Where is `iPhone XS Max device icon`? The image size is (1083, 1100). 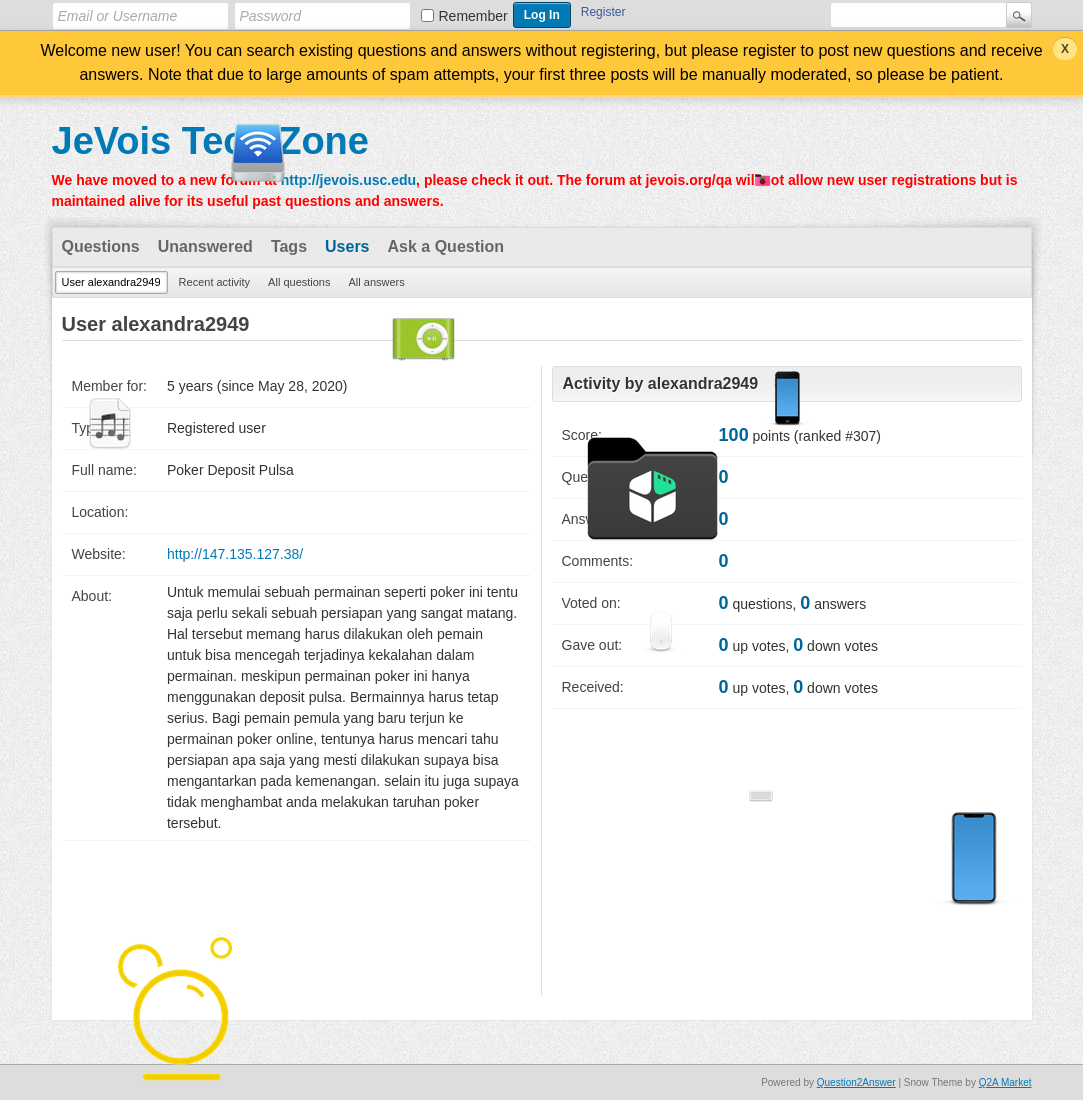 iPhone XS Max device icon is located at coordinates (974, 859).